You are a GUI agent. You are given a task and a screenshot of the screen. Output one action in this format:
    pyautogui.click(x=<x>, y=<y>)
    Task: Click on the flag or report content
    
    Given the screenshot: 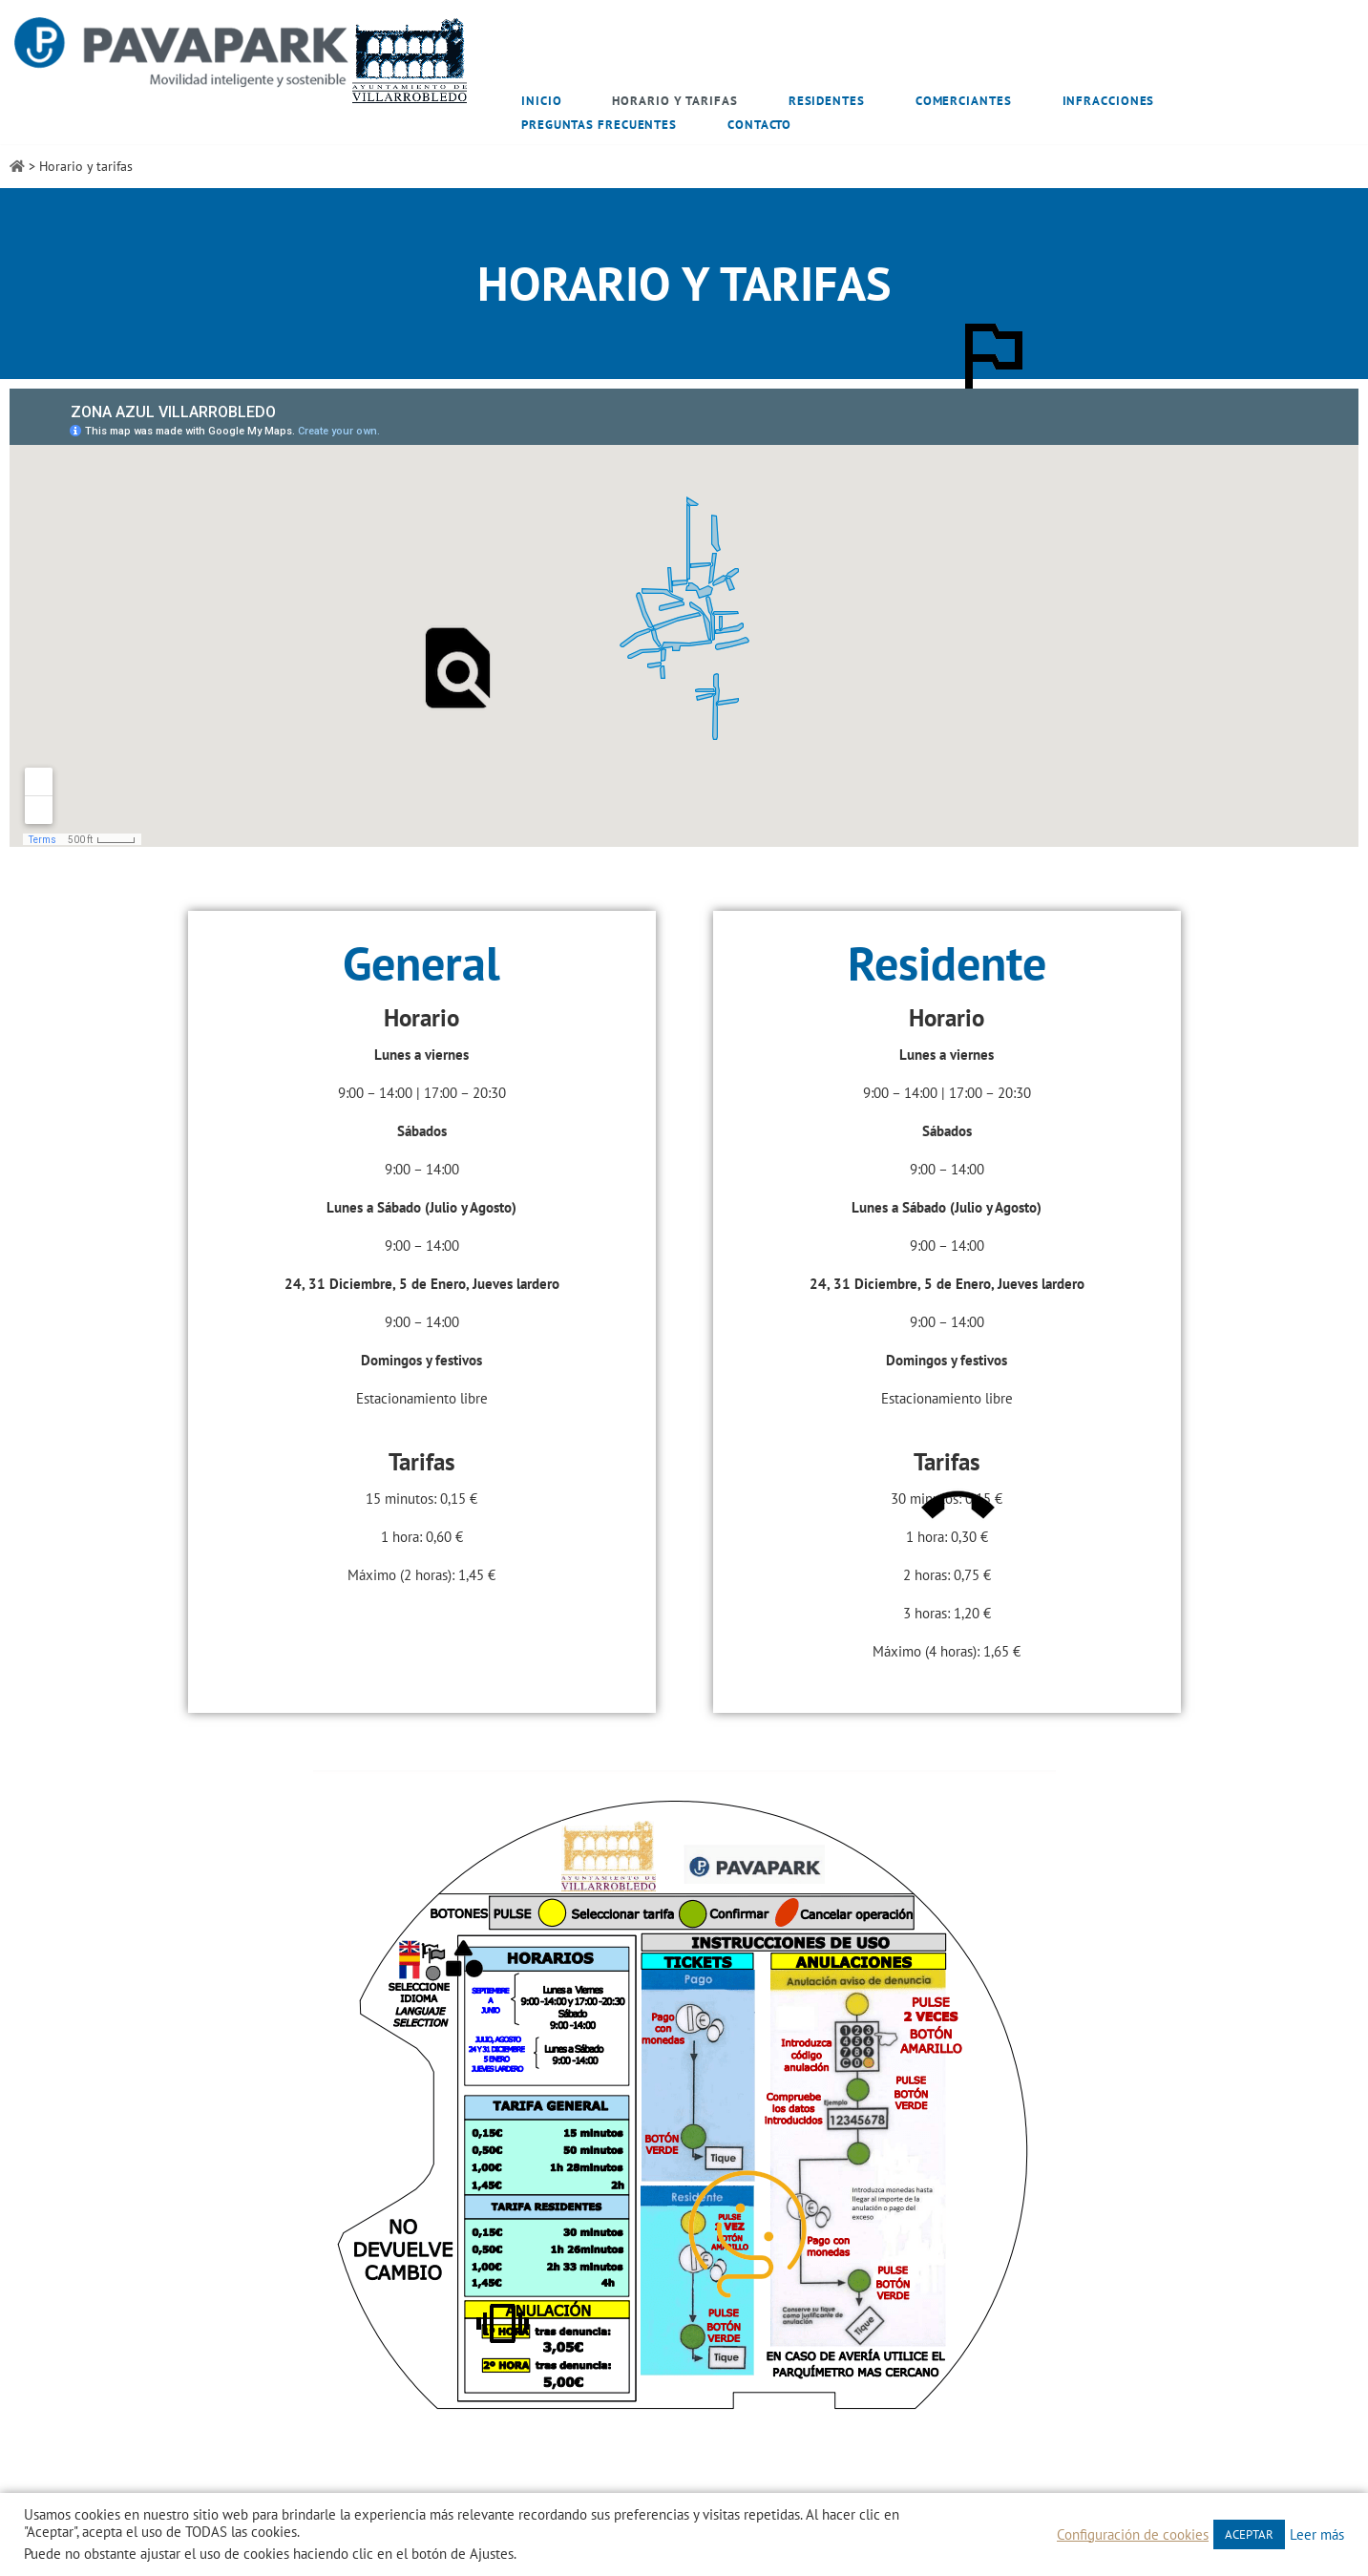 What is the action you would take?
    pyautogui.click(x=992, y=354)
    